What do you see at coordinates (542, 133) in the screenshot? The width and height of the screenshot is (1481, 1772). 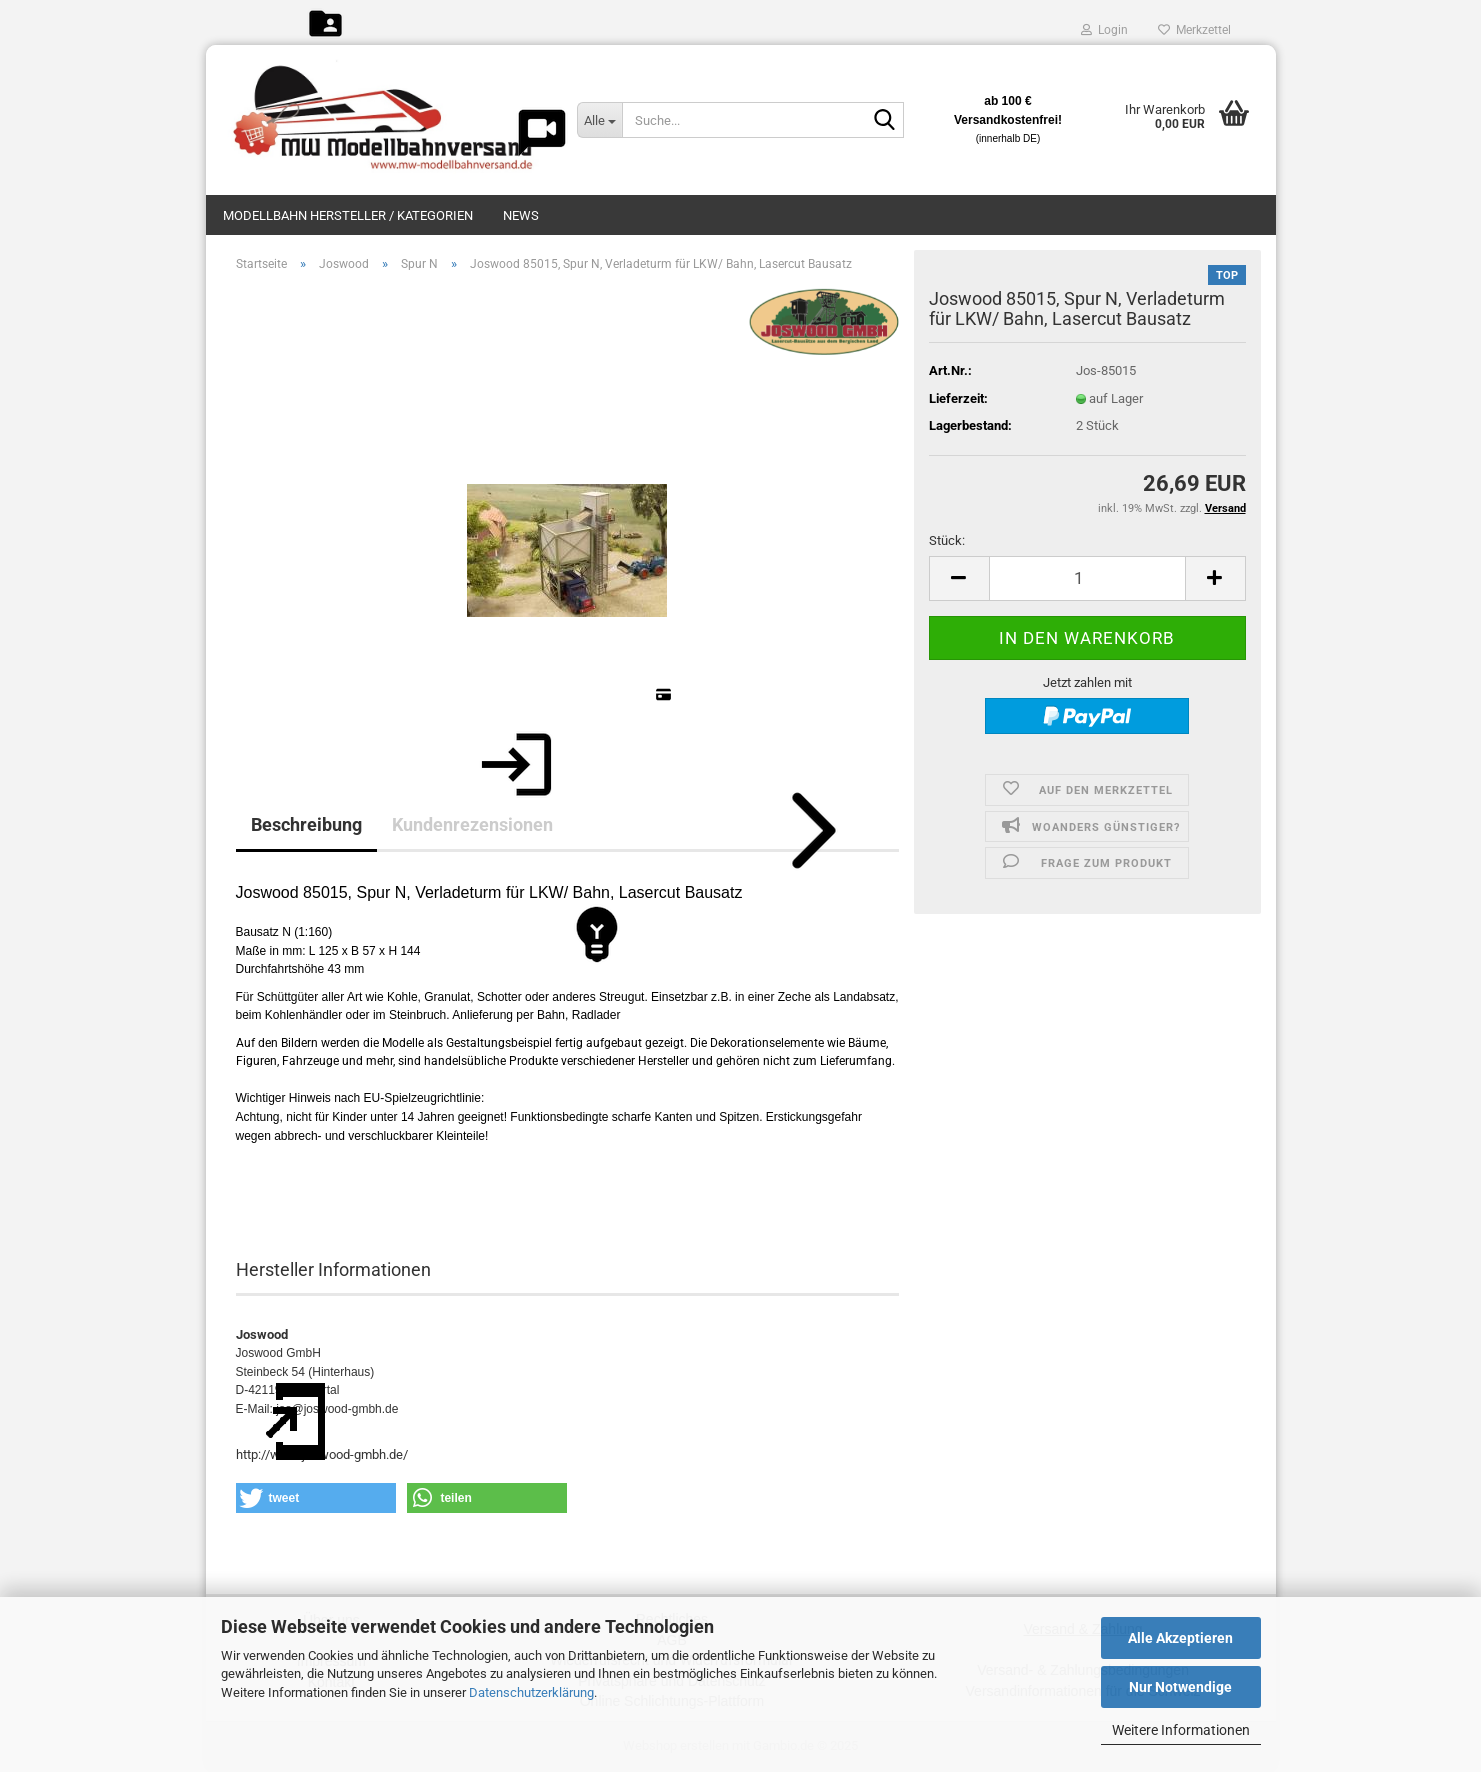 I see `start a video chat` at bounding box center [542, 133].